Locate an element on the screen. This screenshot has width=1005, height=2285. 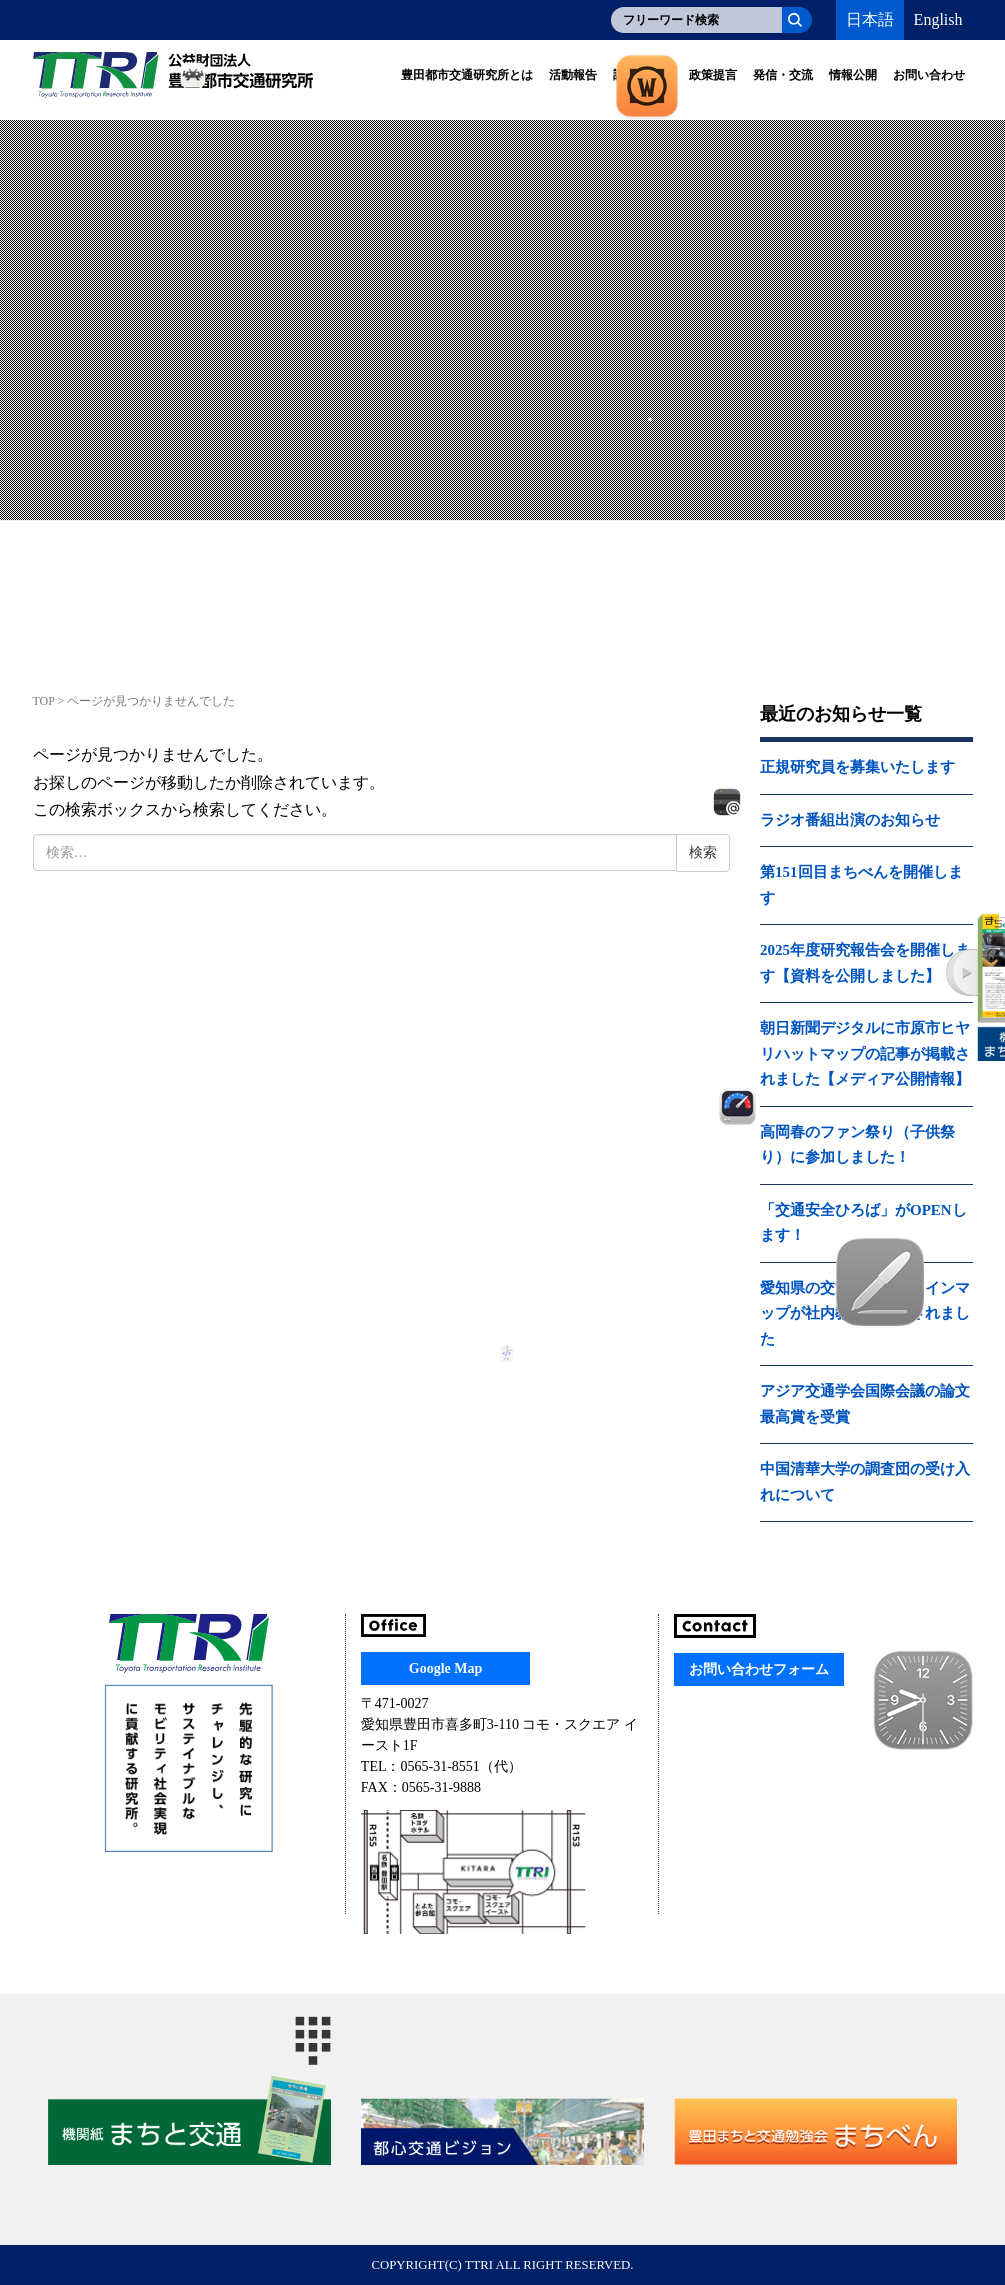
launch World of Warcraft is located at coordinates (647, 86).